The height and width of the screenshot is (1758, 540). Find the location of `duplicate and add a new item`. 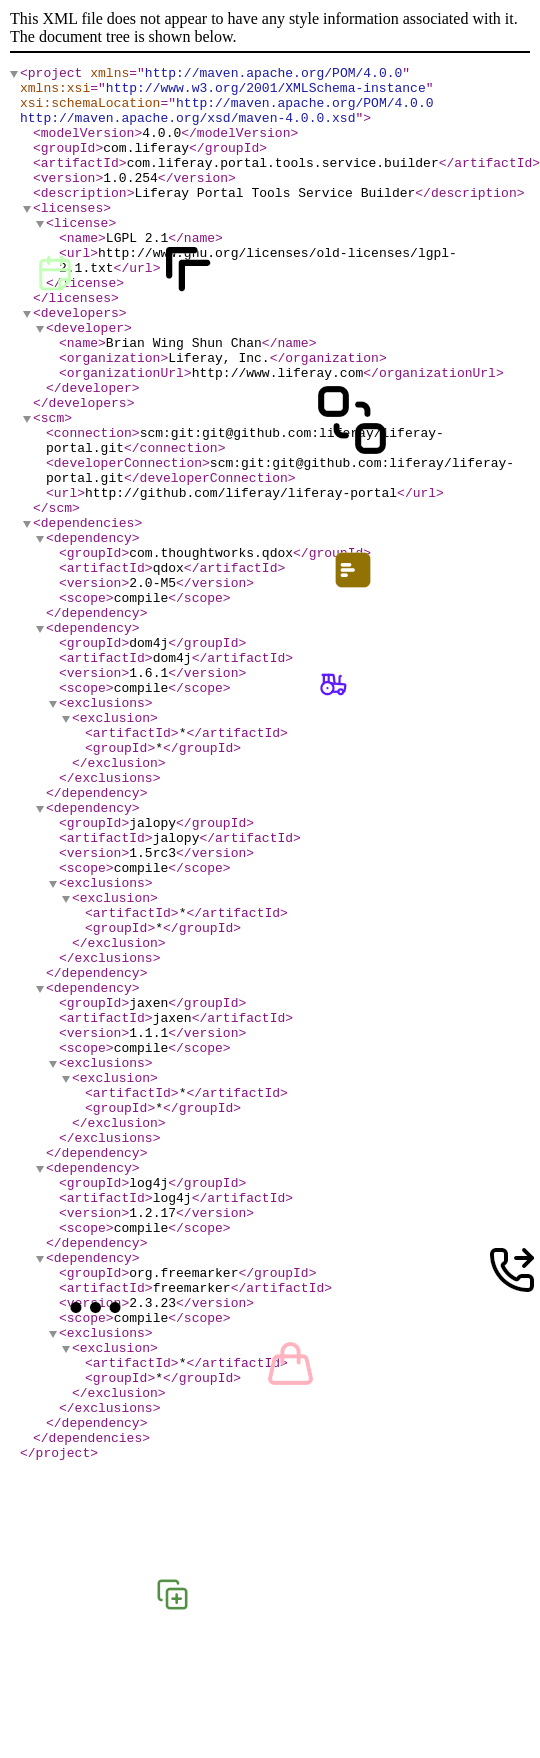

duplicate and add a new item is located at coordinates (172, 1594).